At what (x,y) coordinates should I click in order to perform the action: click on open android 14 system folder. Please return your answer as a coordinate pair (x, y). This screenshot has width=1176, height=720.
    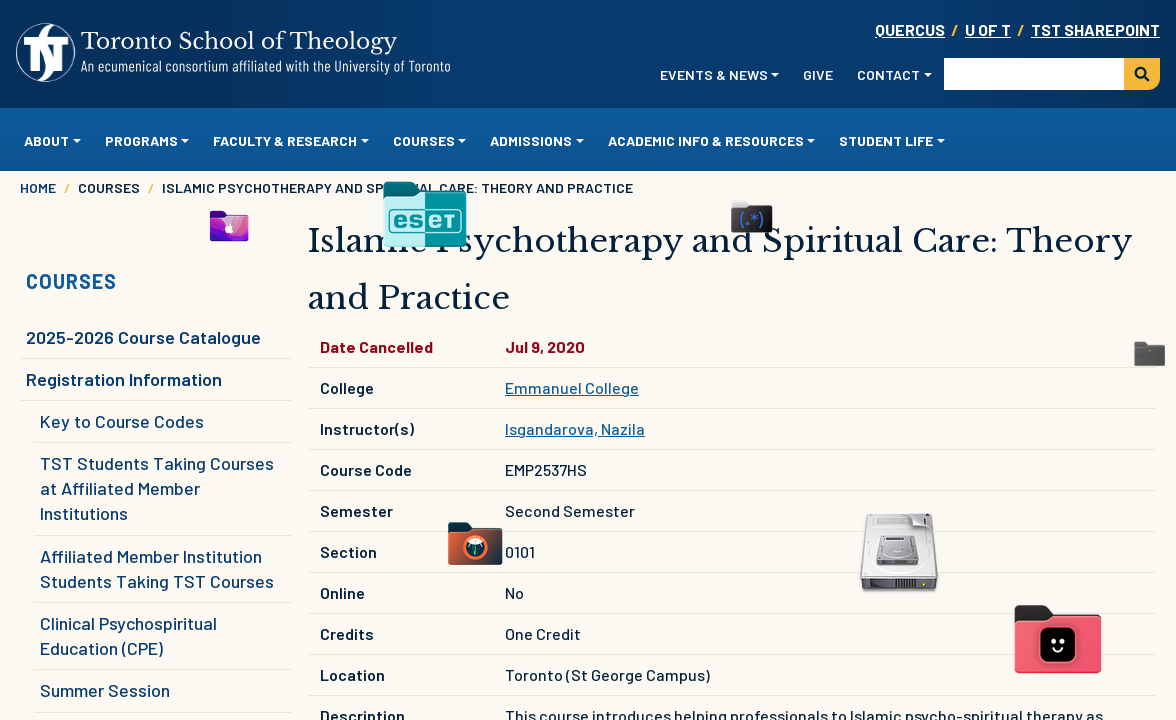
    Looking at the image, I should click on (475, 545).